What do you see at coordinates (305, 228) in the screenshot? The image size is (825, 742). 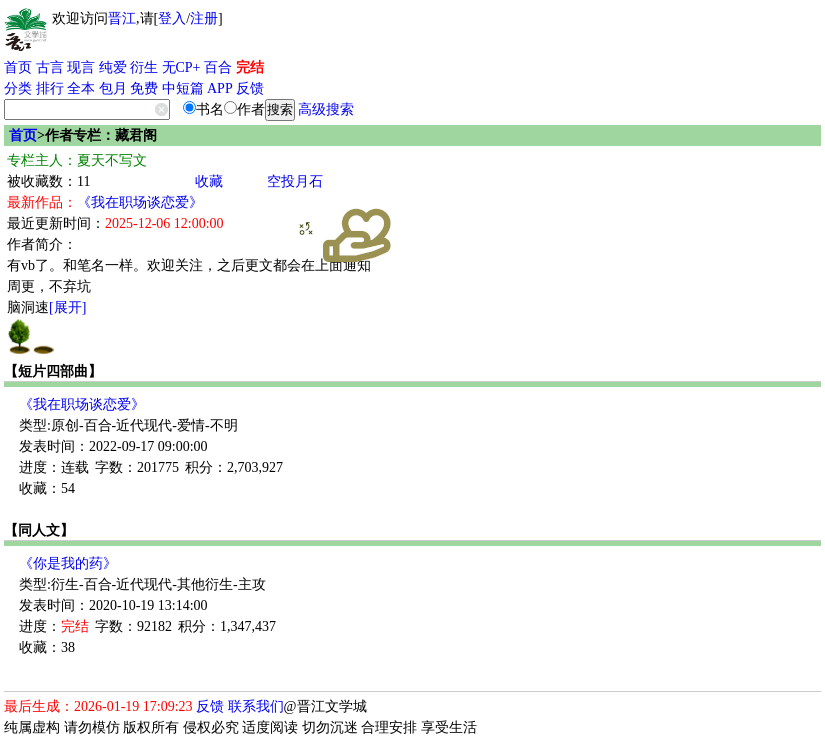 I see `view game plan or strategy options` at bounding box center [305, 228].